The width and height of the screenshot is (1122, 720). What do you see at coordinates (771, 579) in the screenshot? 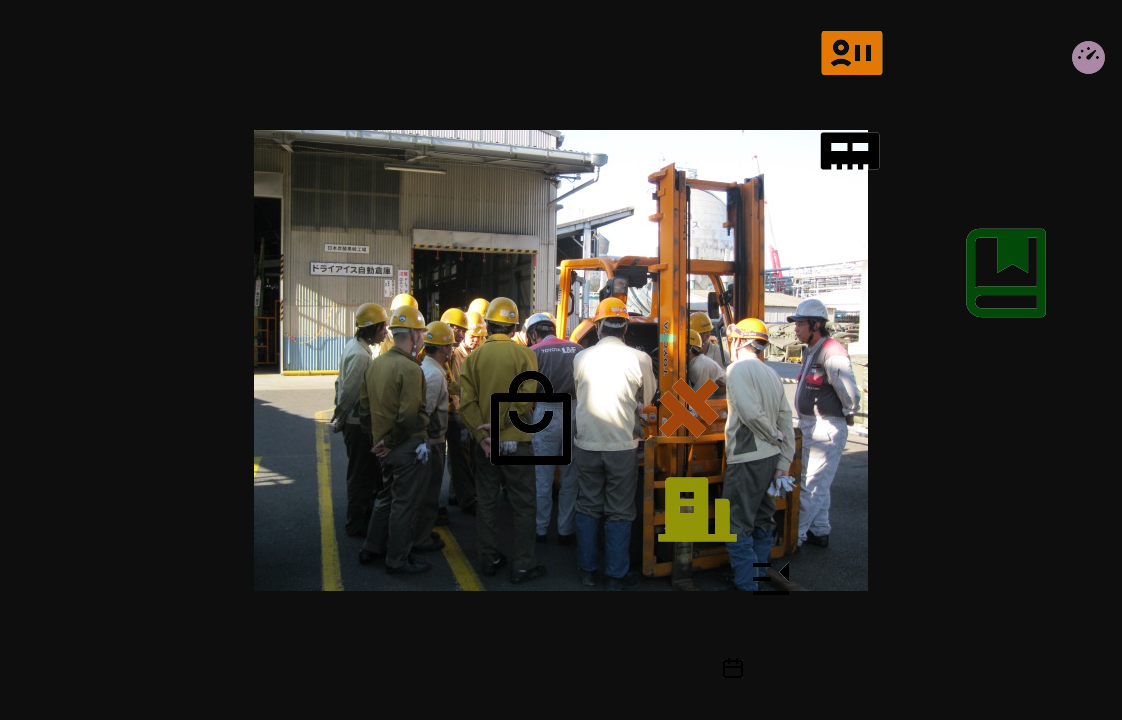
I see `collapse or hide the sidebar menu` at bounding box center [771, 579].